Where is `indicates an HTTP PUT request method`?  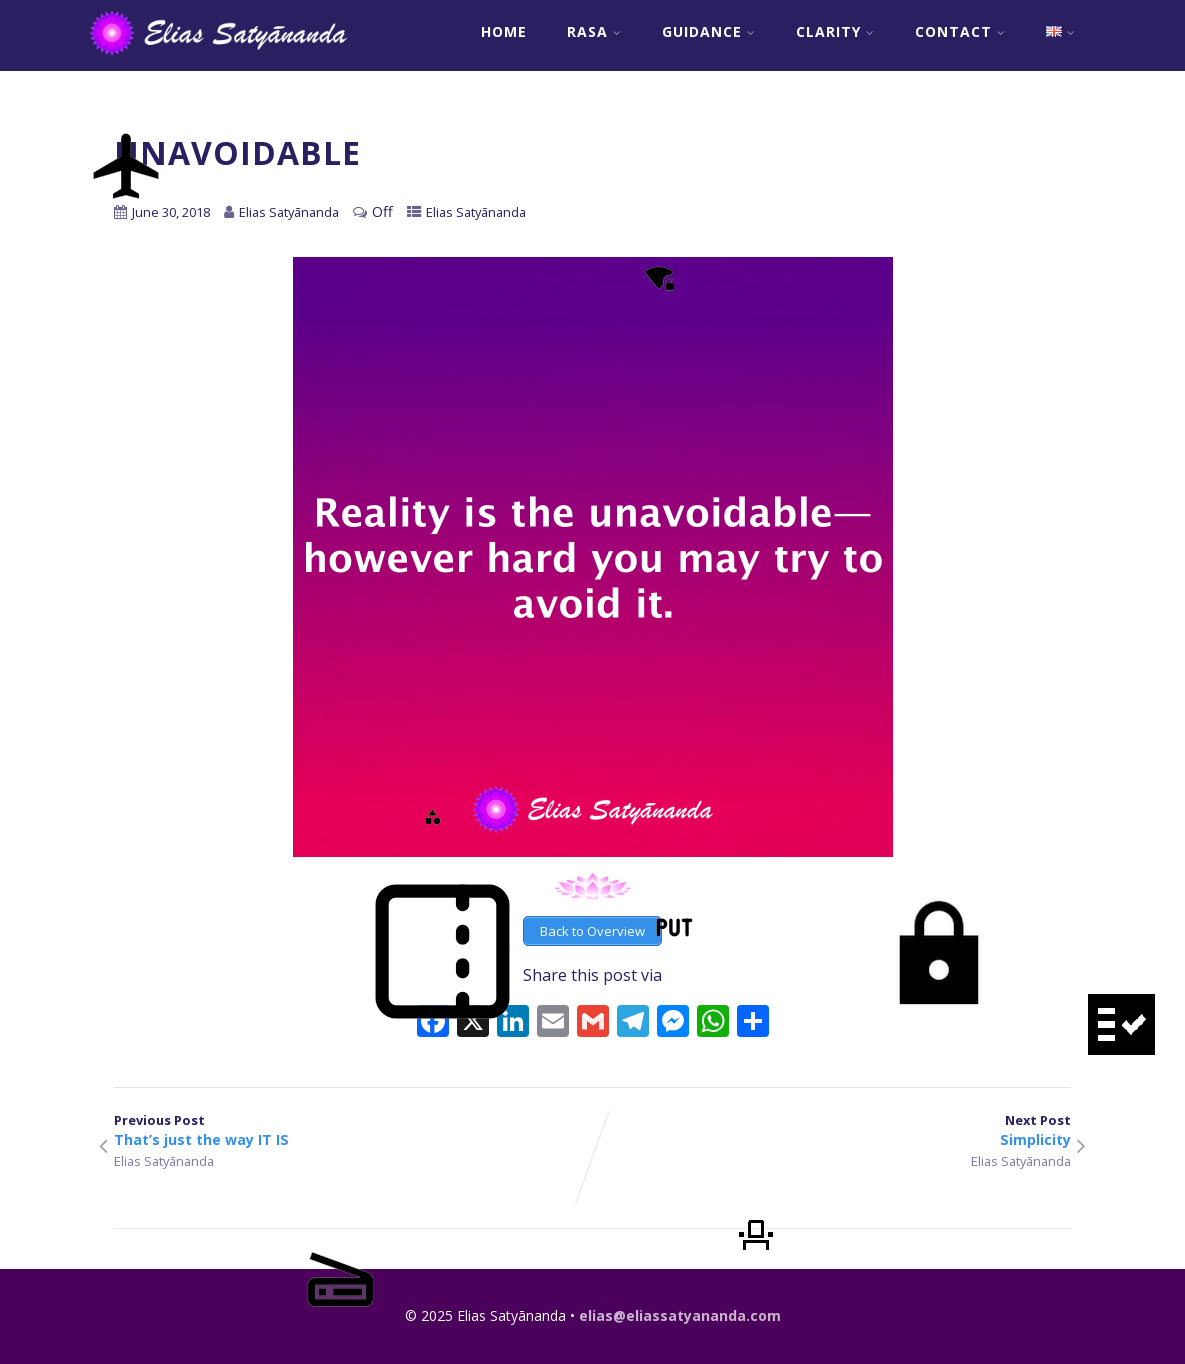
indicates an HTTP PUT request method is located at coordinates (674, 927).